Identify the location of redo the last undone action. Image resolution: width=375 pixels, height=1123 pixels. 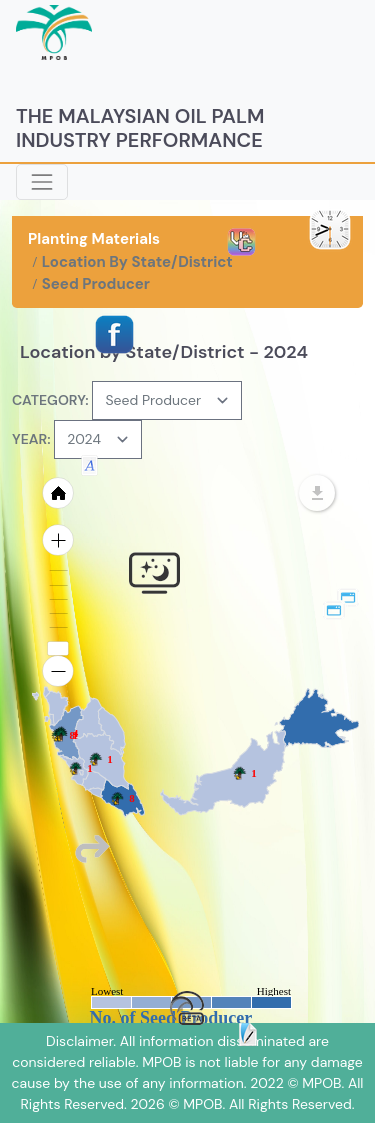
(92, 849).